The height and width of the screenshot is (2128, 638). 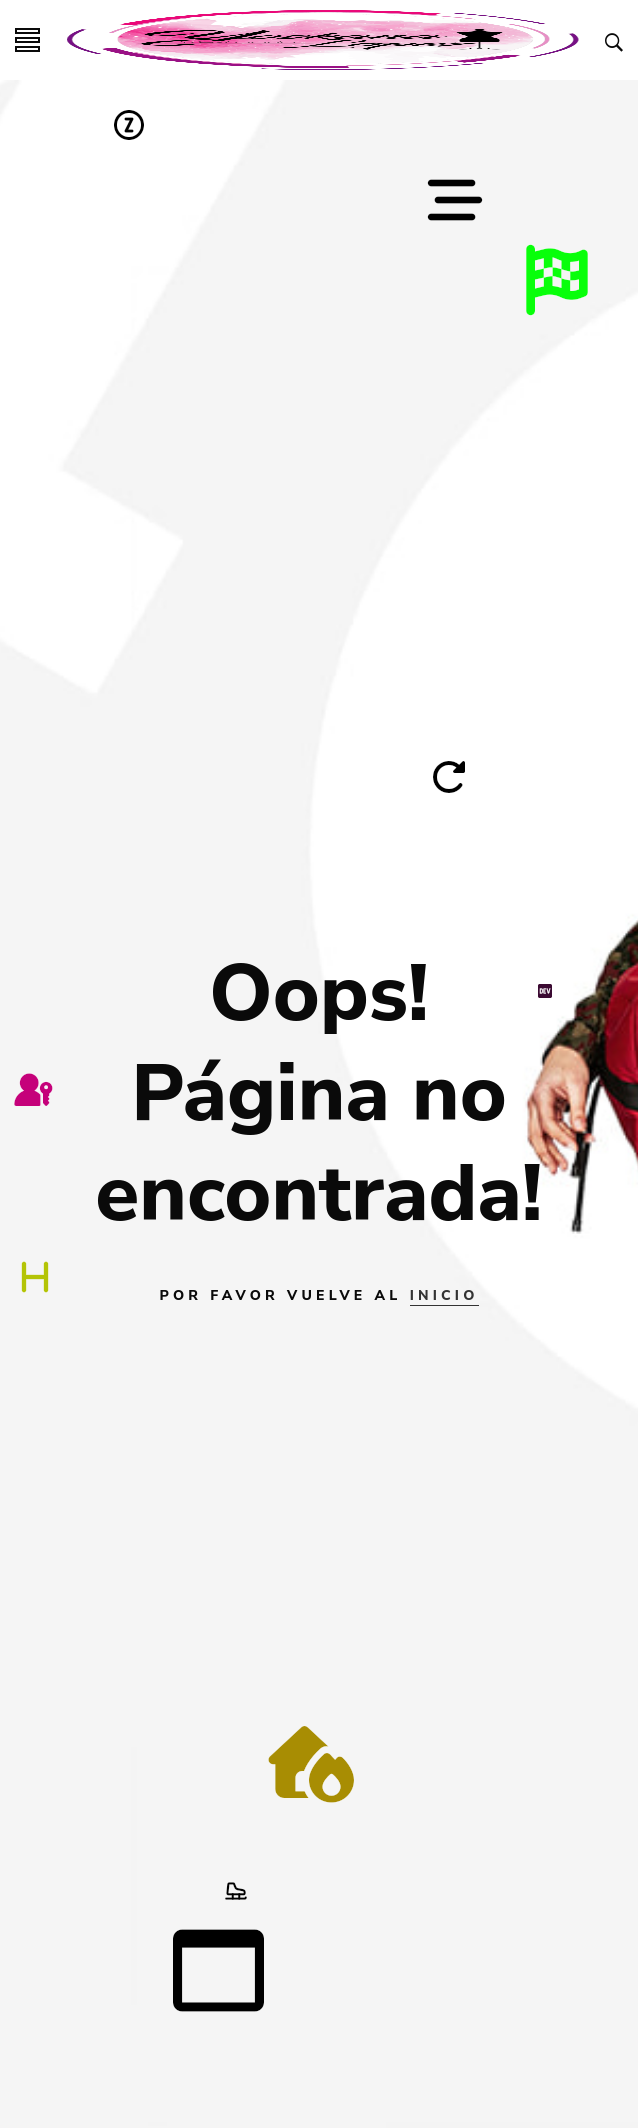 I want to click on open navigation menu, so click(x=455, y=200).